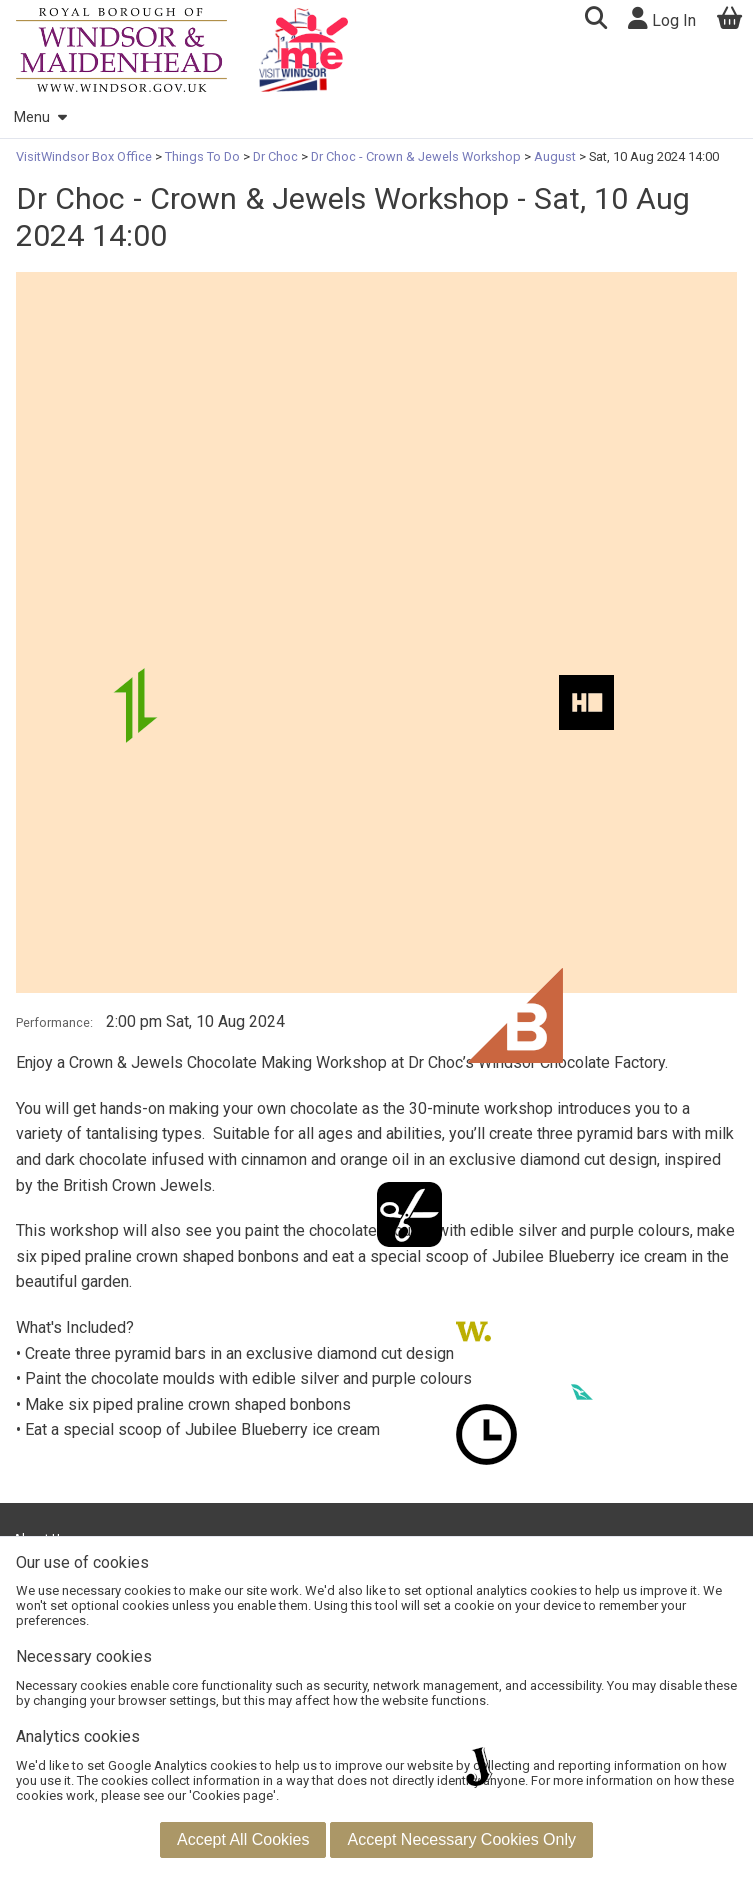 This screenshot has width=753, height=1877. What do you see at coordinates (479, 1766) in the screenshot?
I see `jameson irish whiskey brand logo` at bounding box center [479, 1766].